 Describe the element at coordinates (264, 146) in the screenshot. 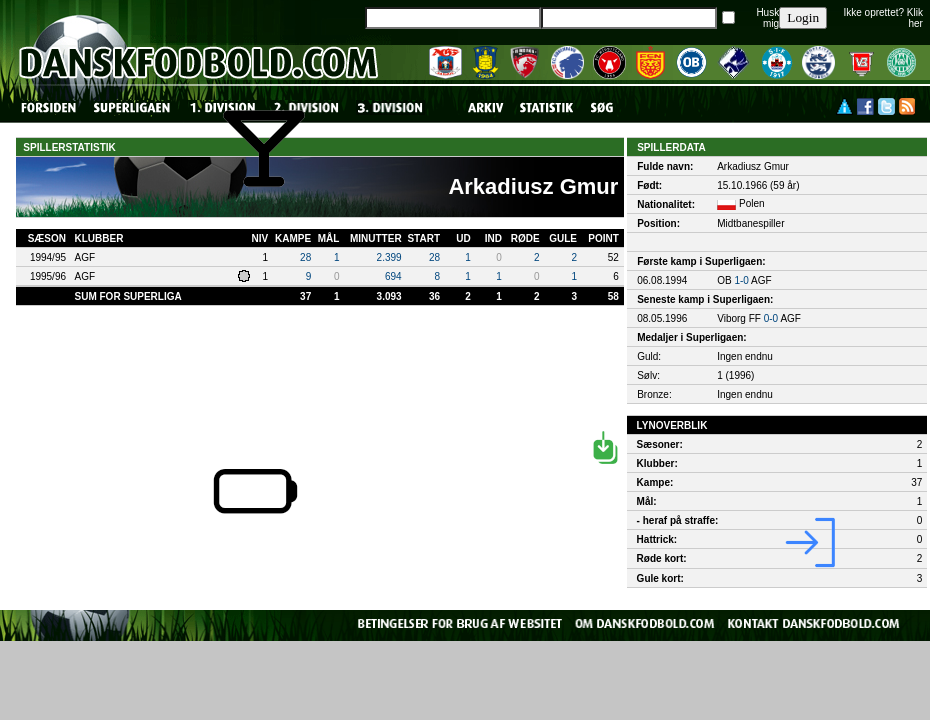

I see `access bar or cocktail menu` at that location.